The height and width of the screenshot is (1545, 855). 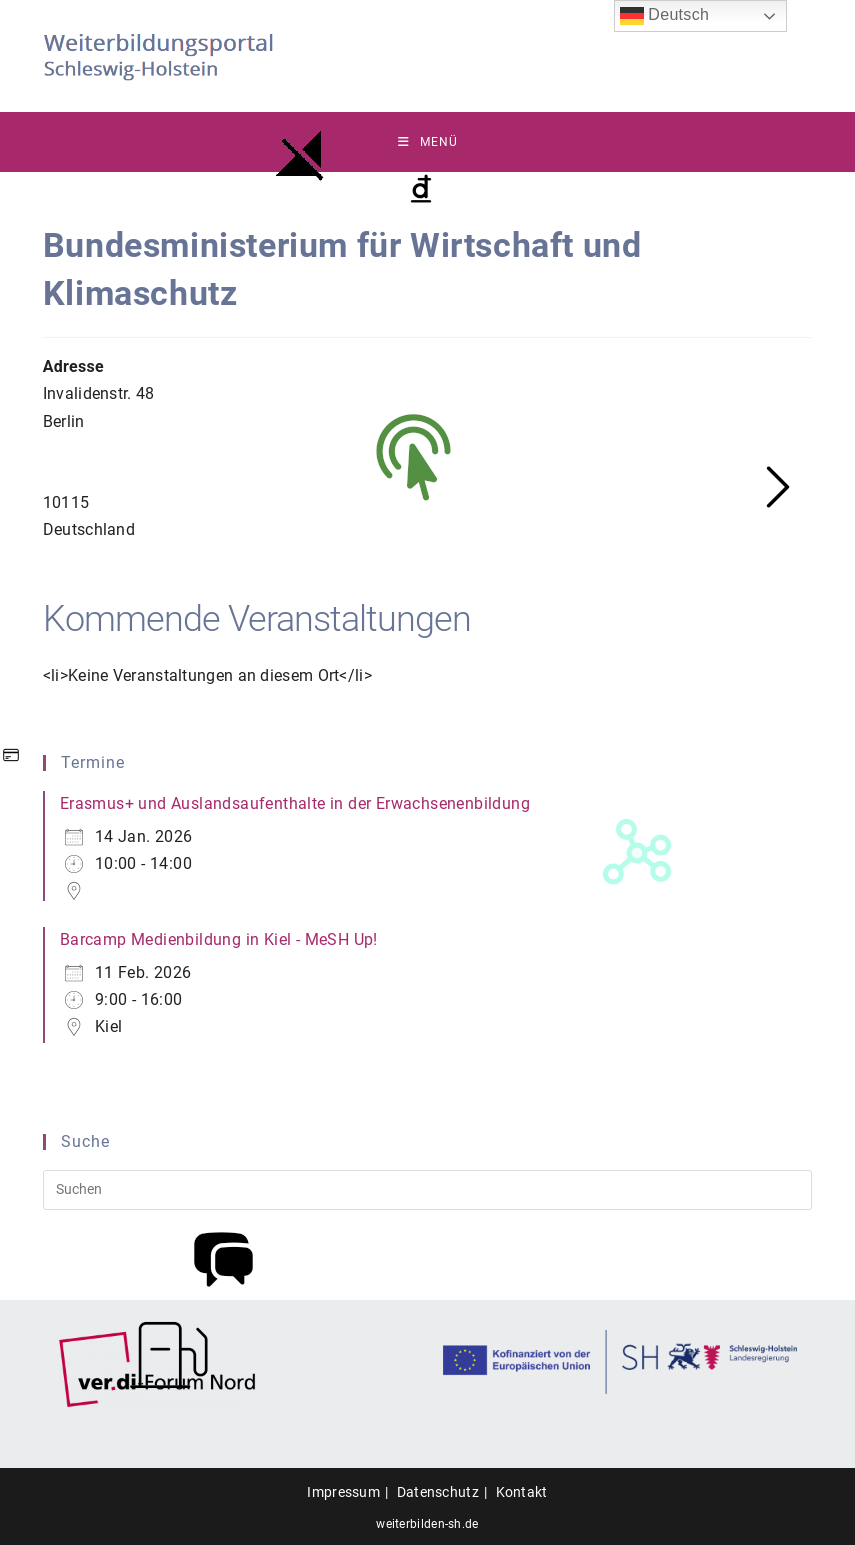 What do you see at coordinates (166, 1355) in the screenshot?
I see `find nearby gas stations` at bounding box center [166, 1355].